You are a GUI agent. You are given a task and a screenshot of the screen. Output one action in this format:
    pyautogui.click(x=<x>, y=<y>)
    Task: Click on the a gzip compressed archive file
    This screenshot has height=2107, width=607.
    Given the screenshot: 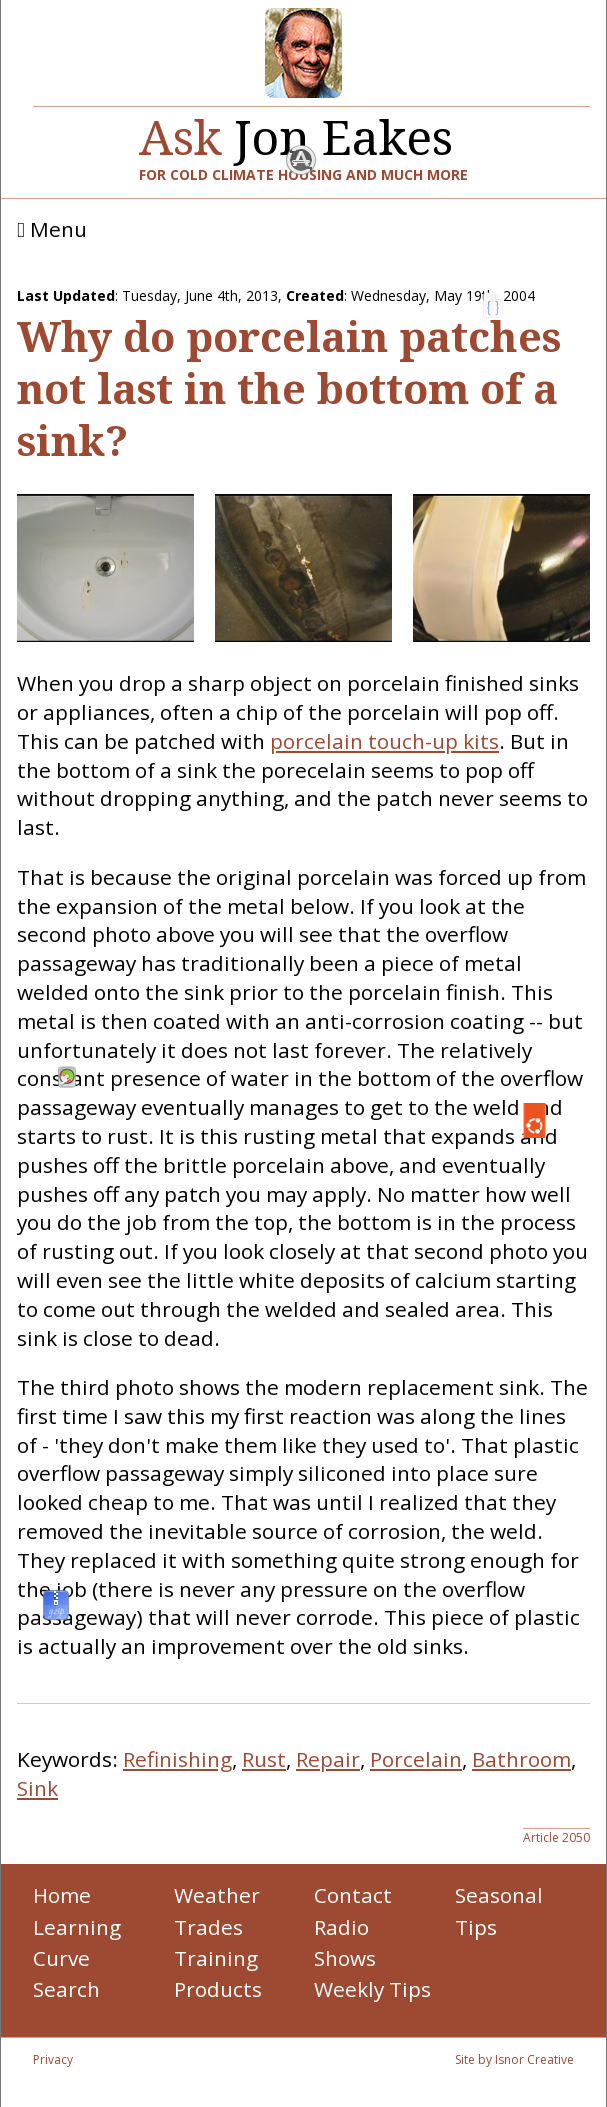 What is the action you would take?
    pyautogui.click(x=56, y=1605)
    